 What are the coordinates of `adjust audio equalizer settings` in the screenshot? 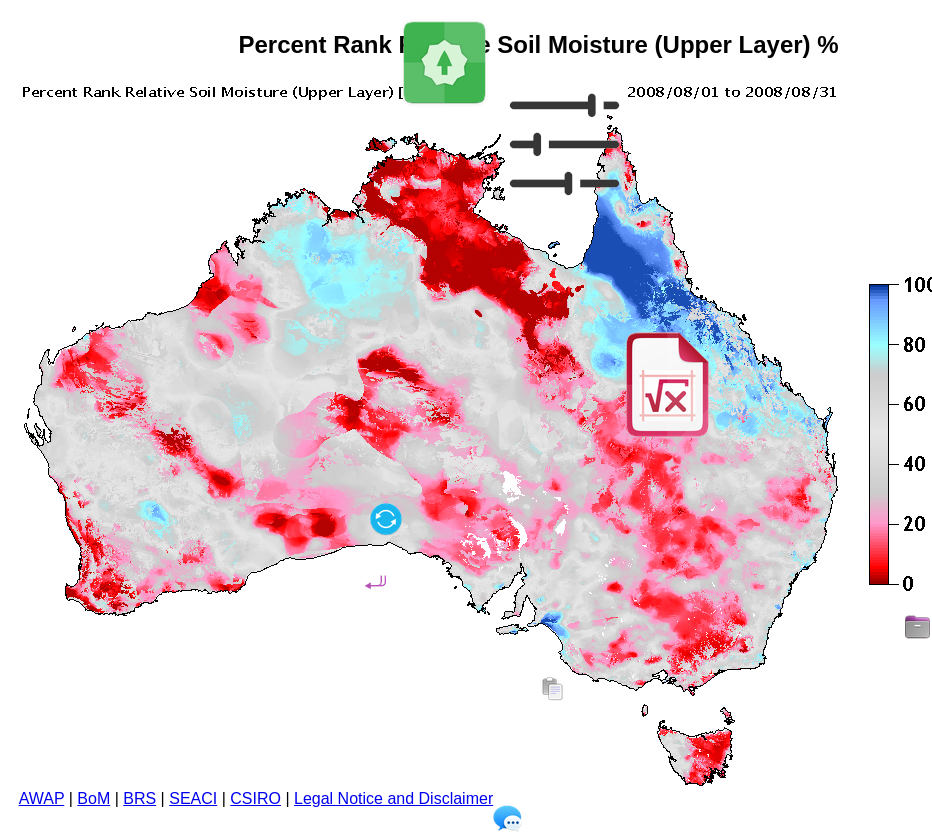 It's located at (564, 140).